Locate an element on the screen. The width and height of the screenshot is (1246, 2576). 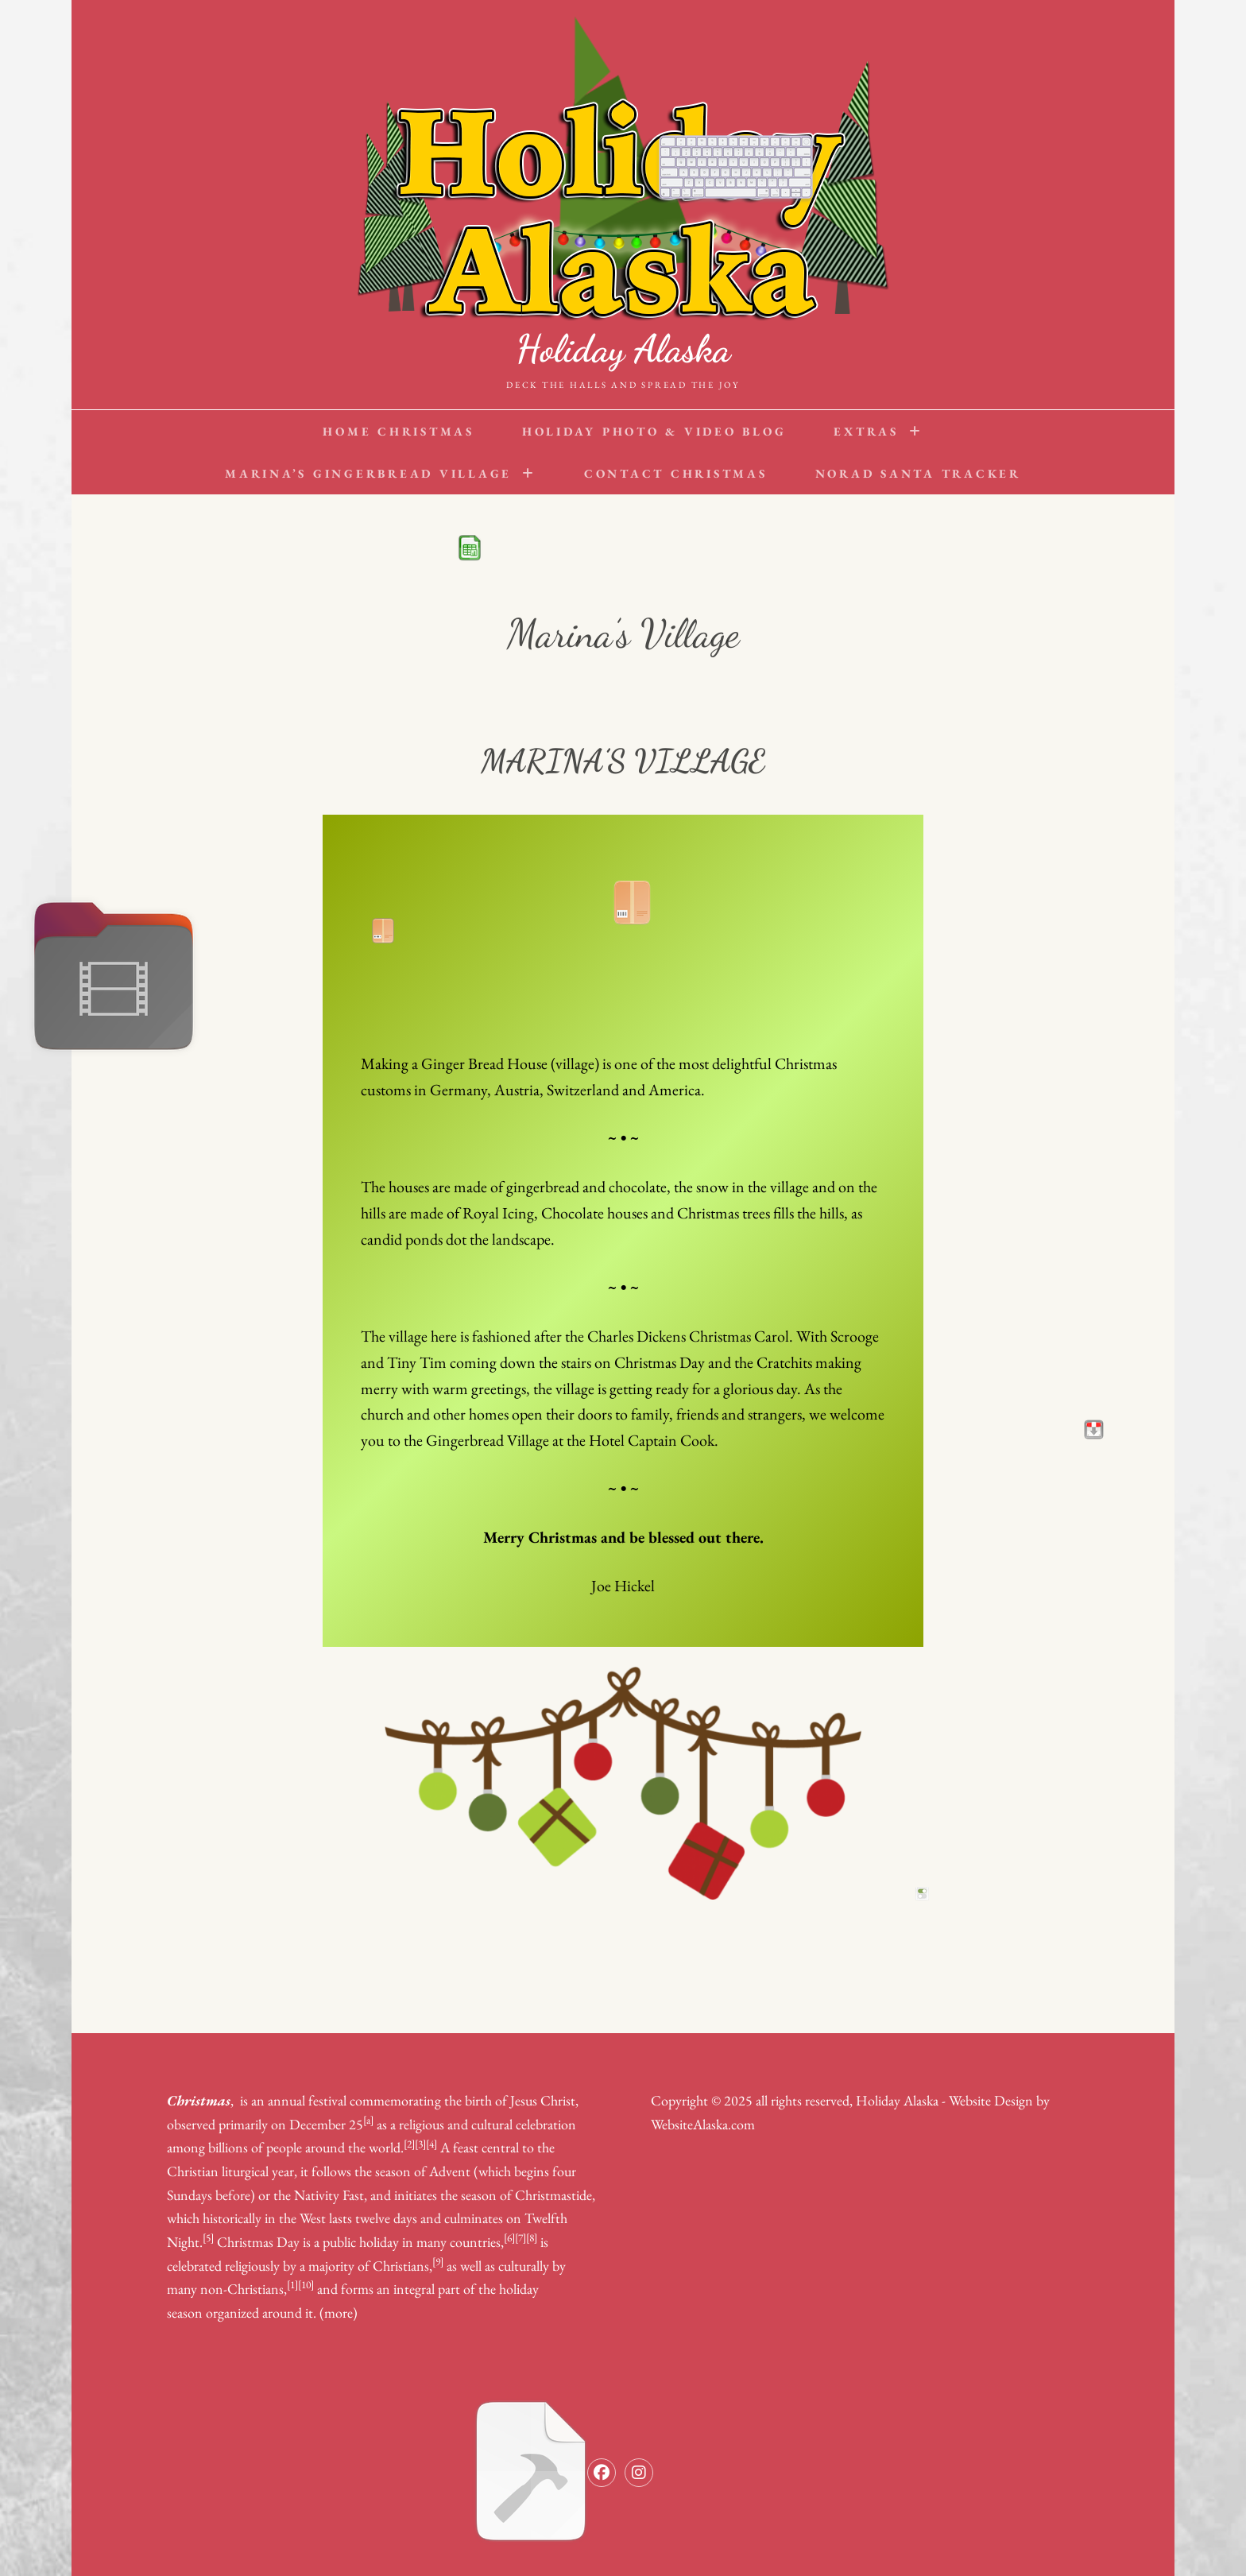
compressed archive file type indicator is located at coordinates (383, 931).